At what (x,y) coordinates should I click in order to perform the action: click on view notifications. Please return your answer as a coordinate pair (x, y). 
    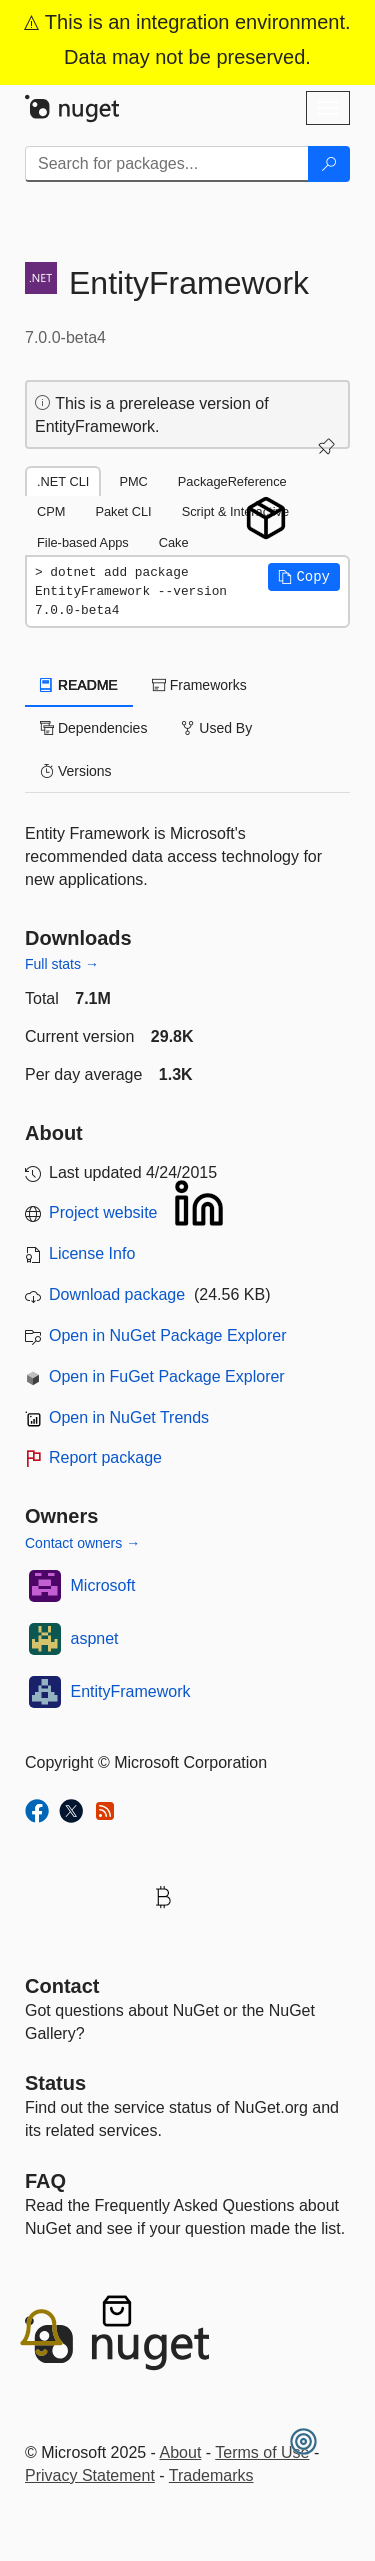
    Looking at the image, I should click on (41, 2332).